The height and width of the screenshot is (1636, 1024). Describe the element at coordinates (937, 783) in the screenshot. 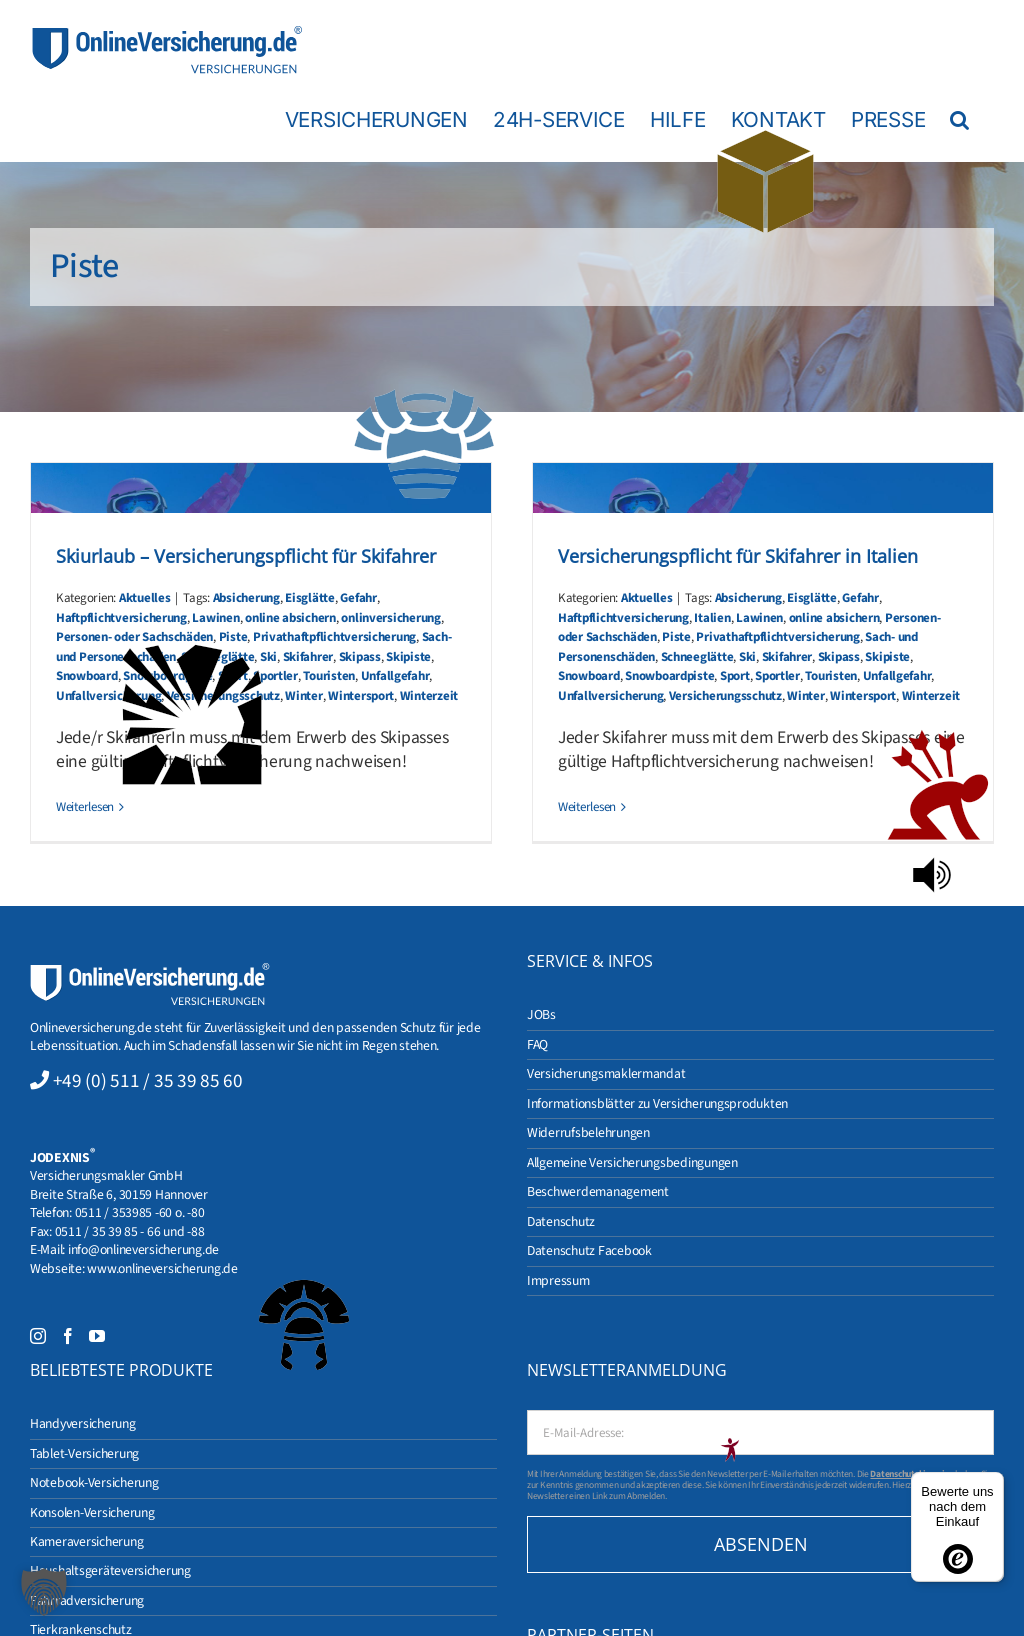

I see `indicates defeated enemy or fallen character` at that location.